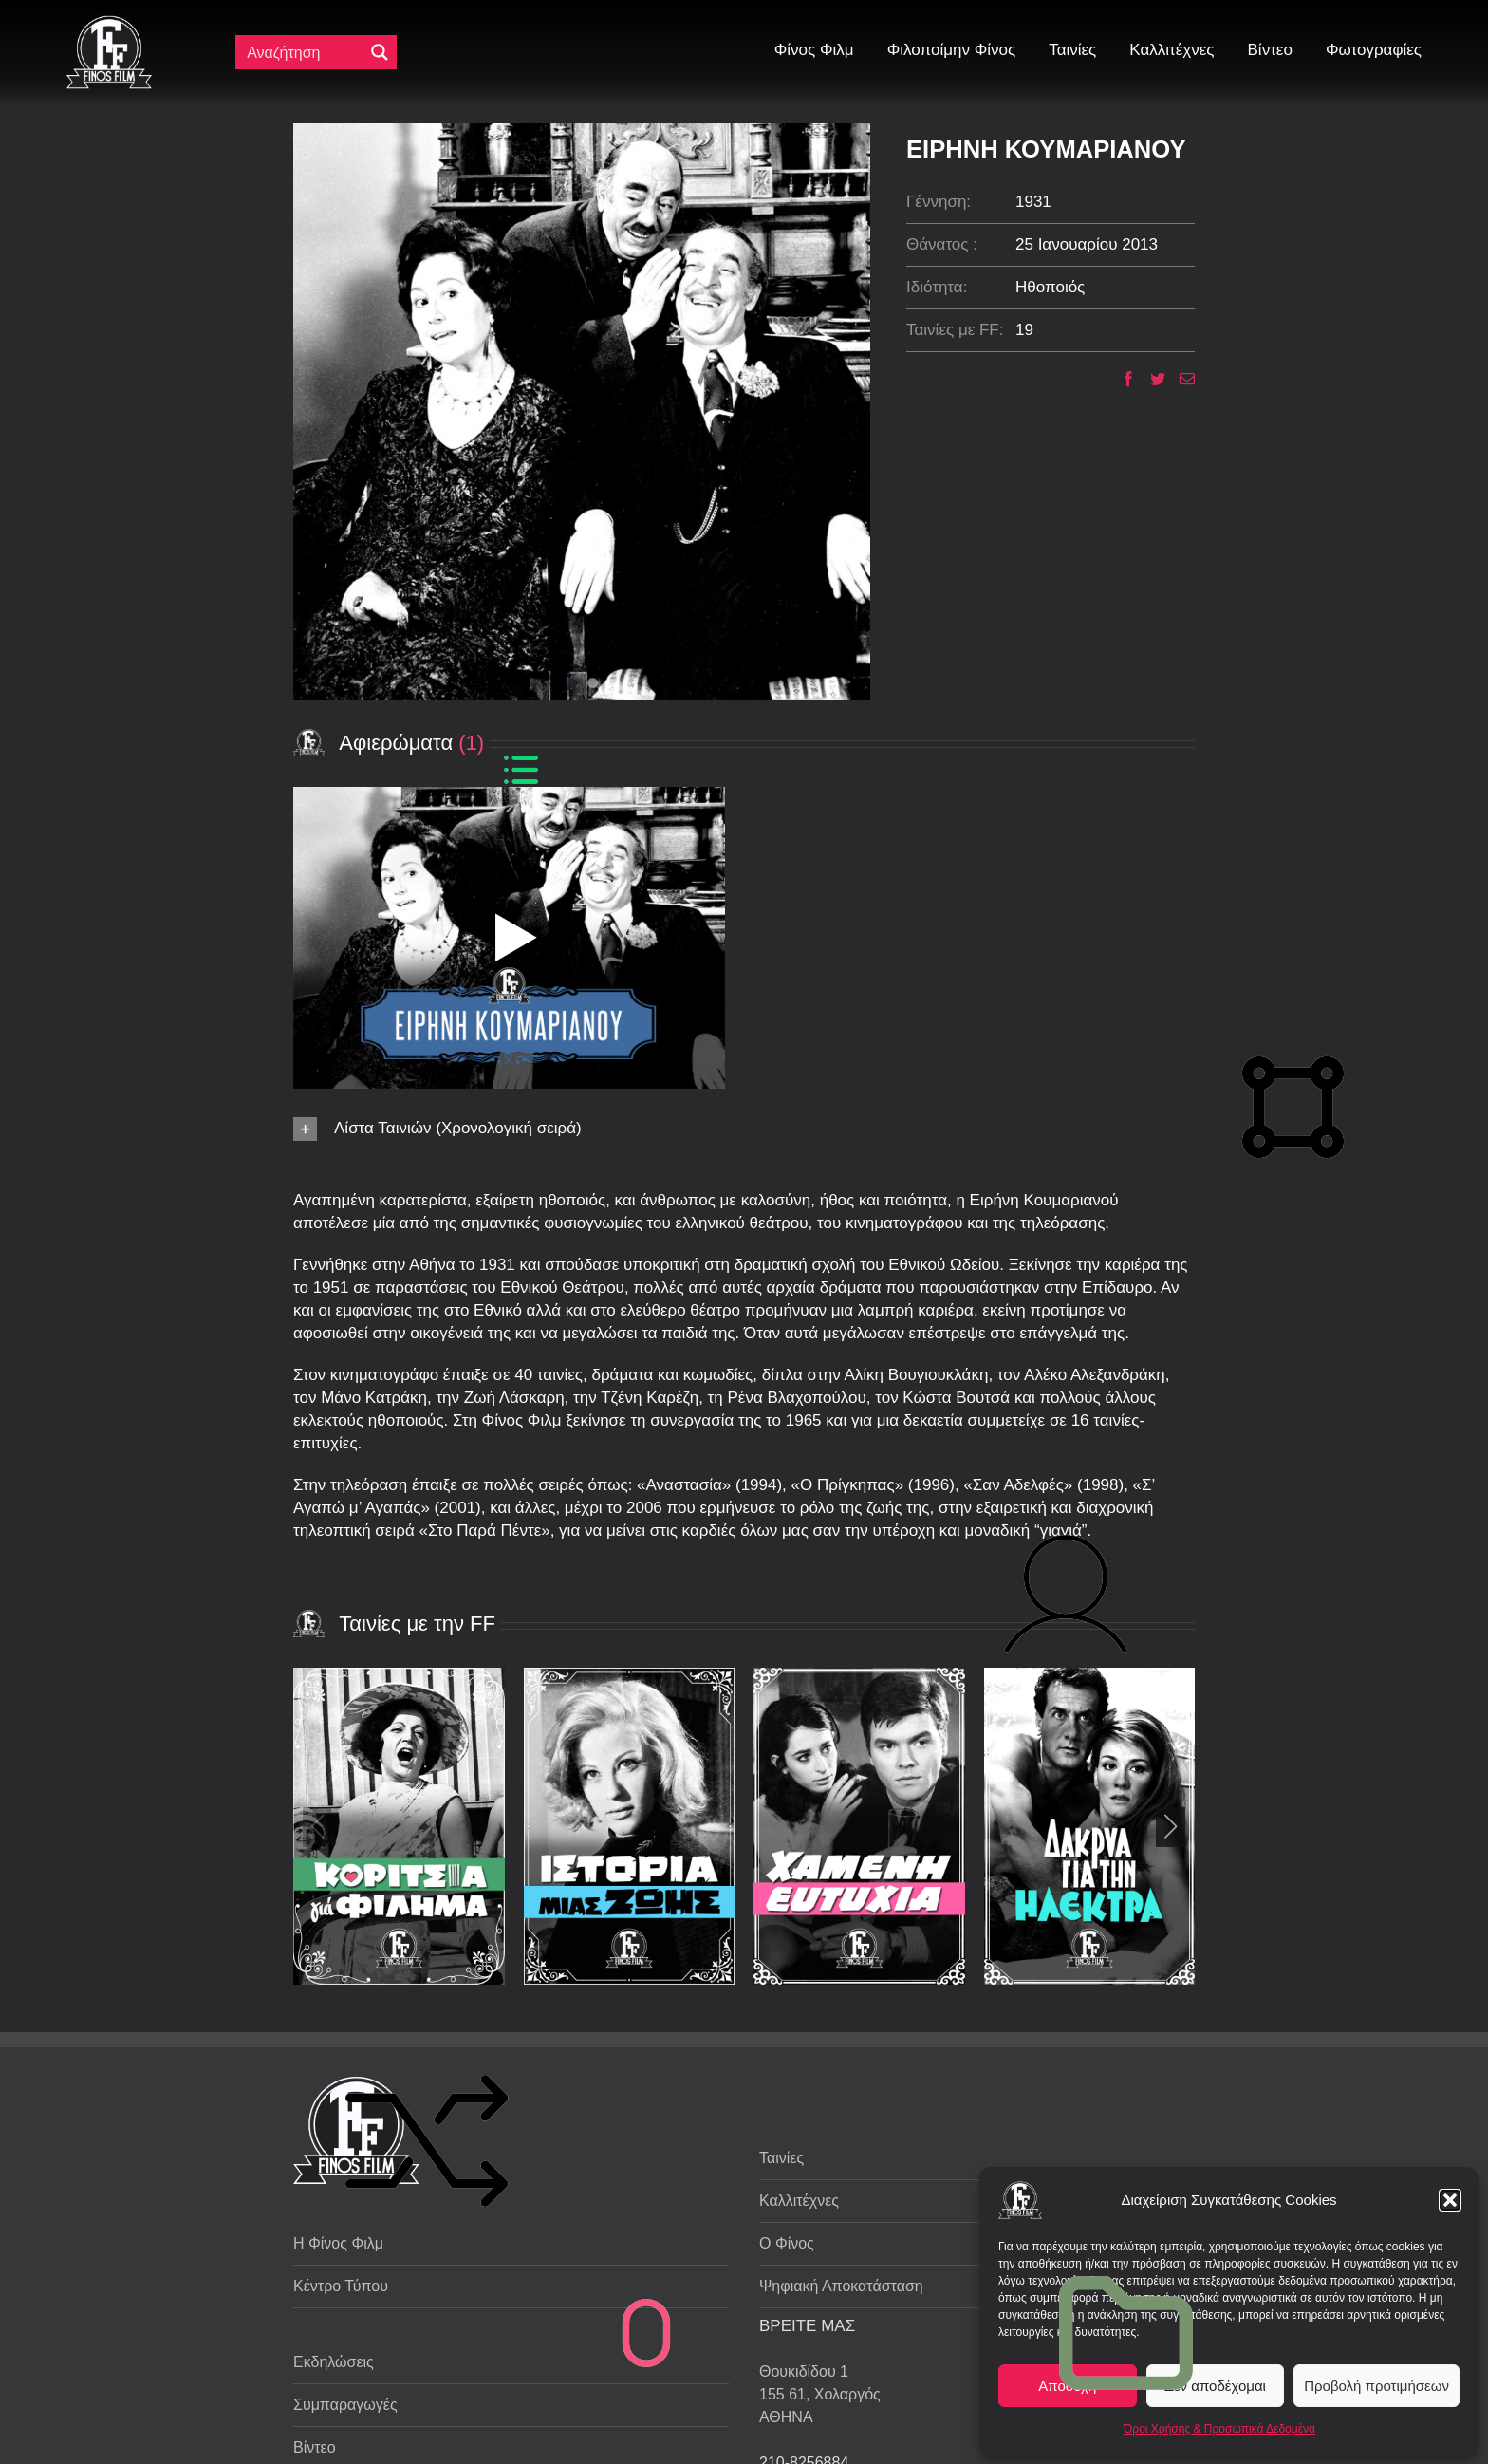 This screenshot has height=2464, width=1488. What do you see at coordinates (1066, 1596) in the screenshot?
I see `view your profile` at bounding box center [1066, 1596].